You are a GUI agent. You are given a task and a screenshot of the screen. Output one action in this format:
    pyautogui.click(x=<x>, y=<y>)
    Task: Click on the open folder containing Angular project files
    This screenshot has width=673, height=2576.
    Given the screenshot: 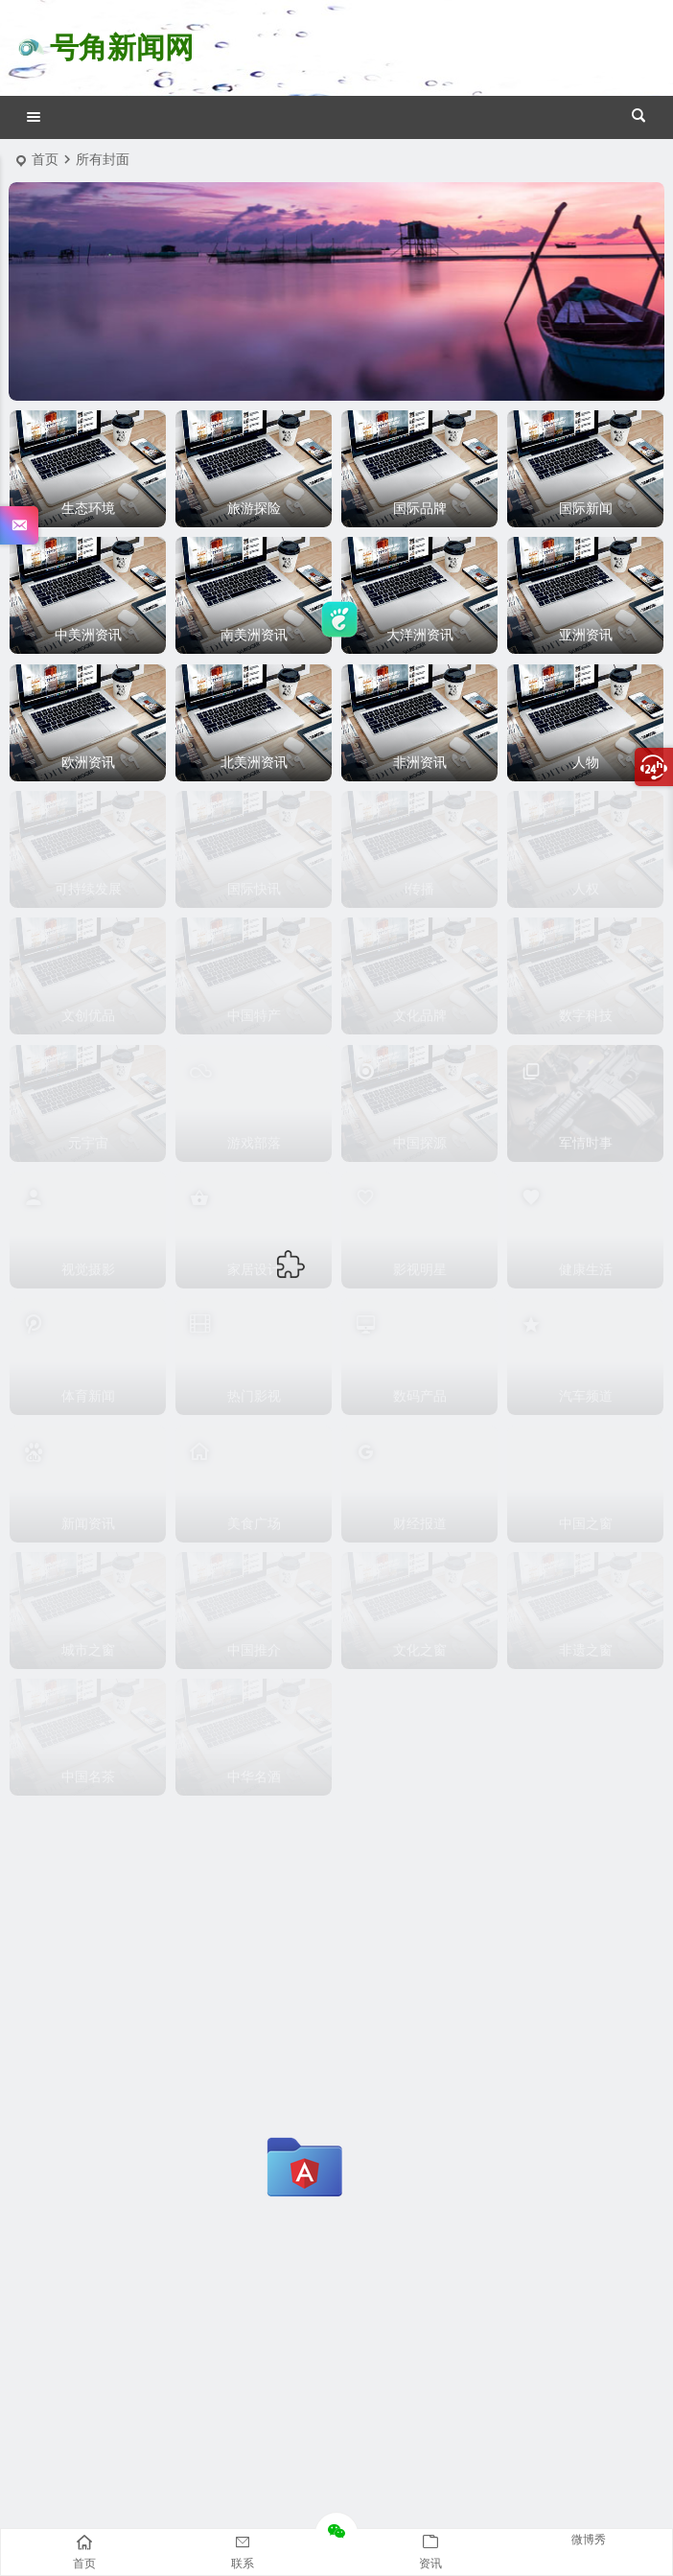 What is the action you would take?
    pyautogui.click(x=304, y=2169)
    